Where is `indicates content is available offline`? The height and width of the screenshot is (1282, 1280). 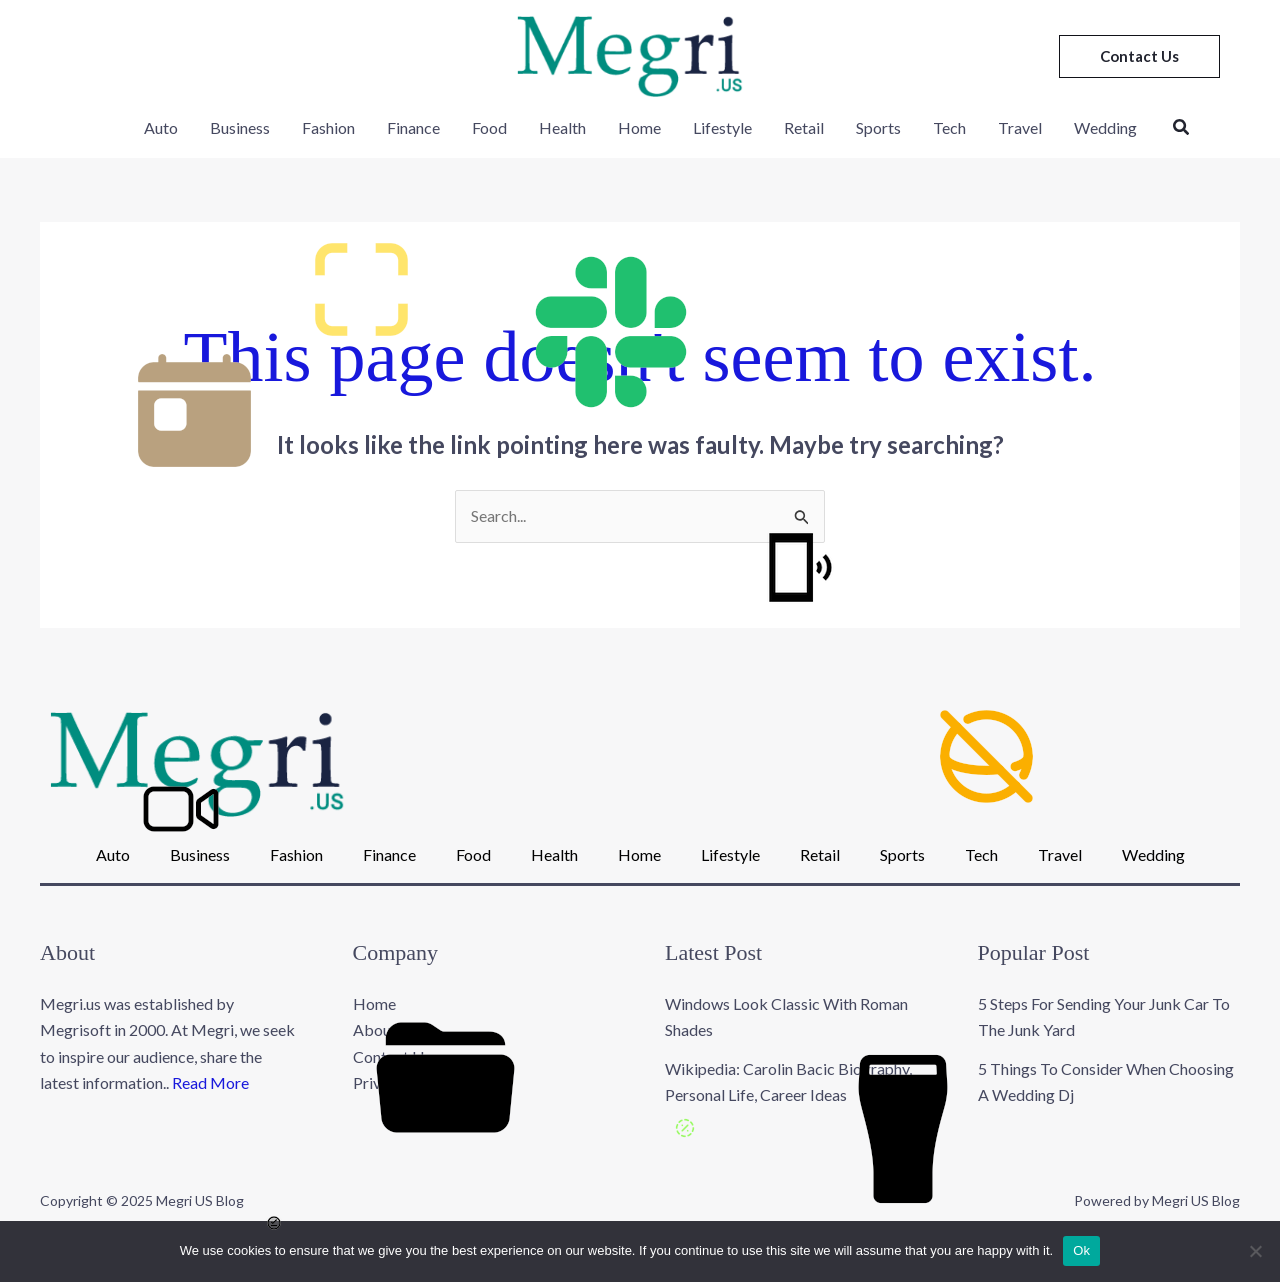 indicates content is available offline is located at coordinates (274, 1223).